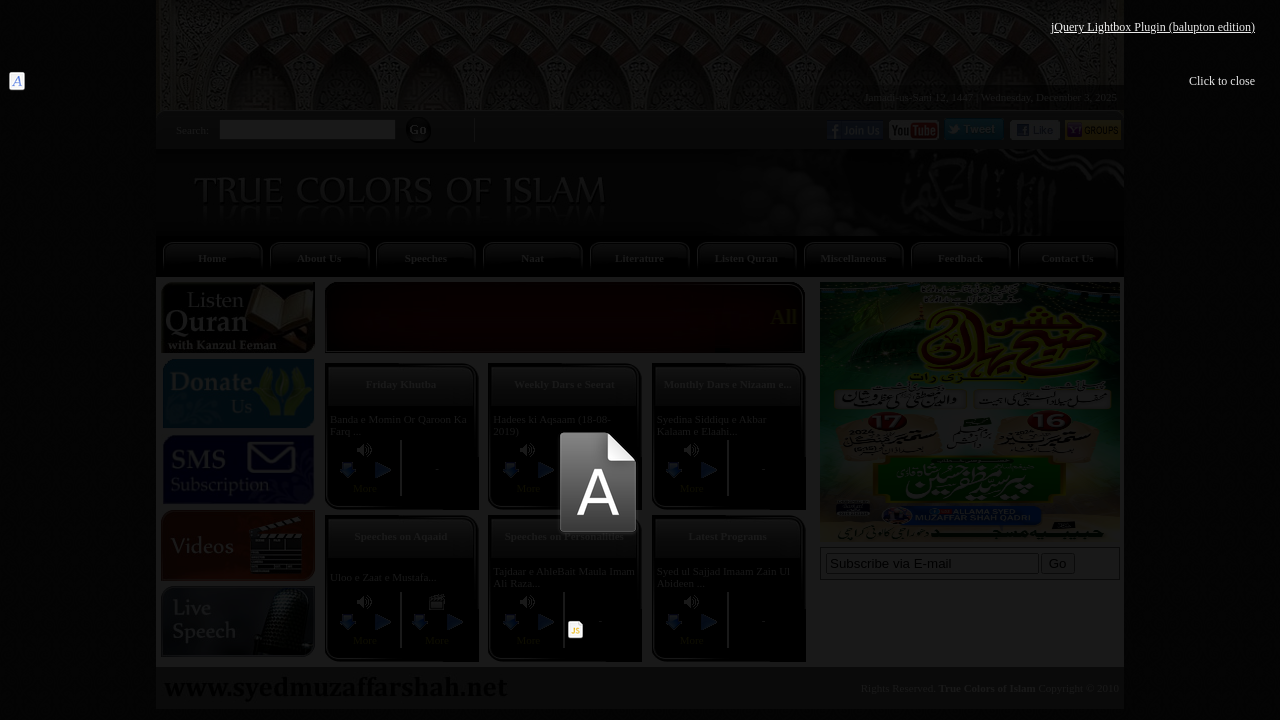  I want to click on a generic font file, so click(598, 484).